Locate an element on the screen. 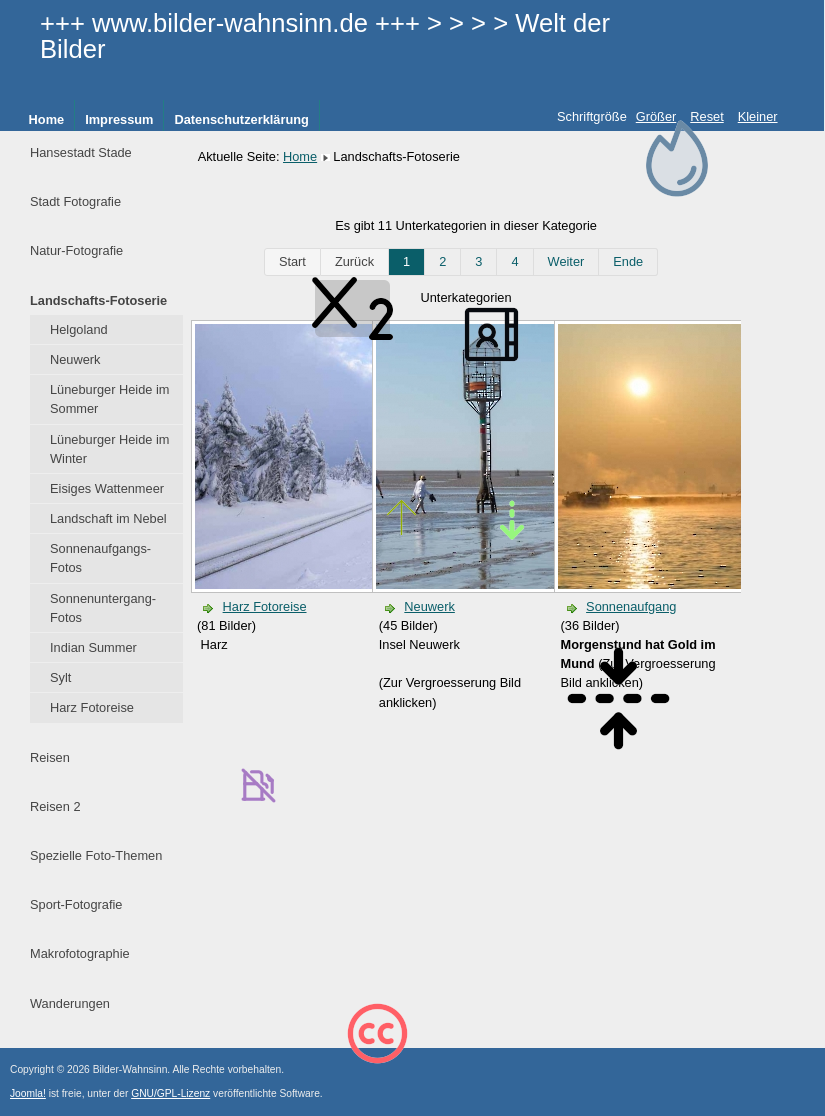 The width and height of the screenshot is (825, 1116). apply subscript formatting to selected text is located at coordinates (348, 307).